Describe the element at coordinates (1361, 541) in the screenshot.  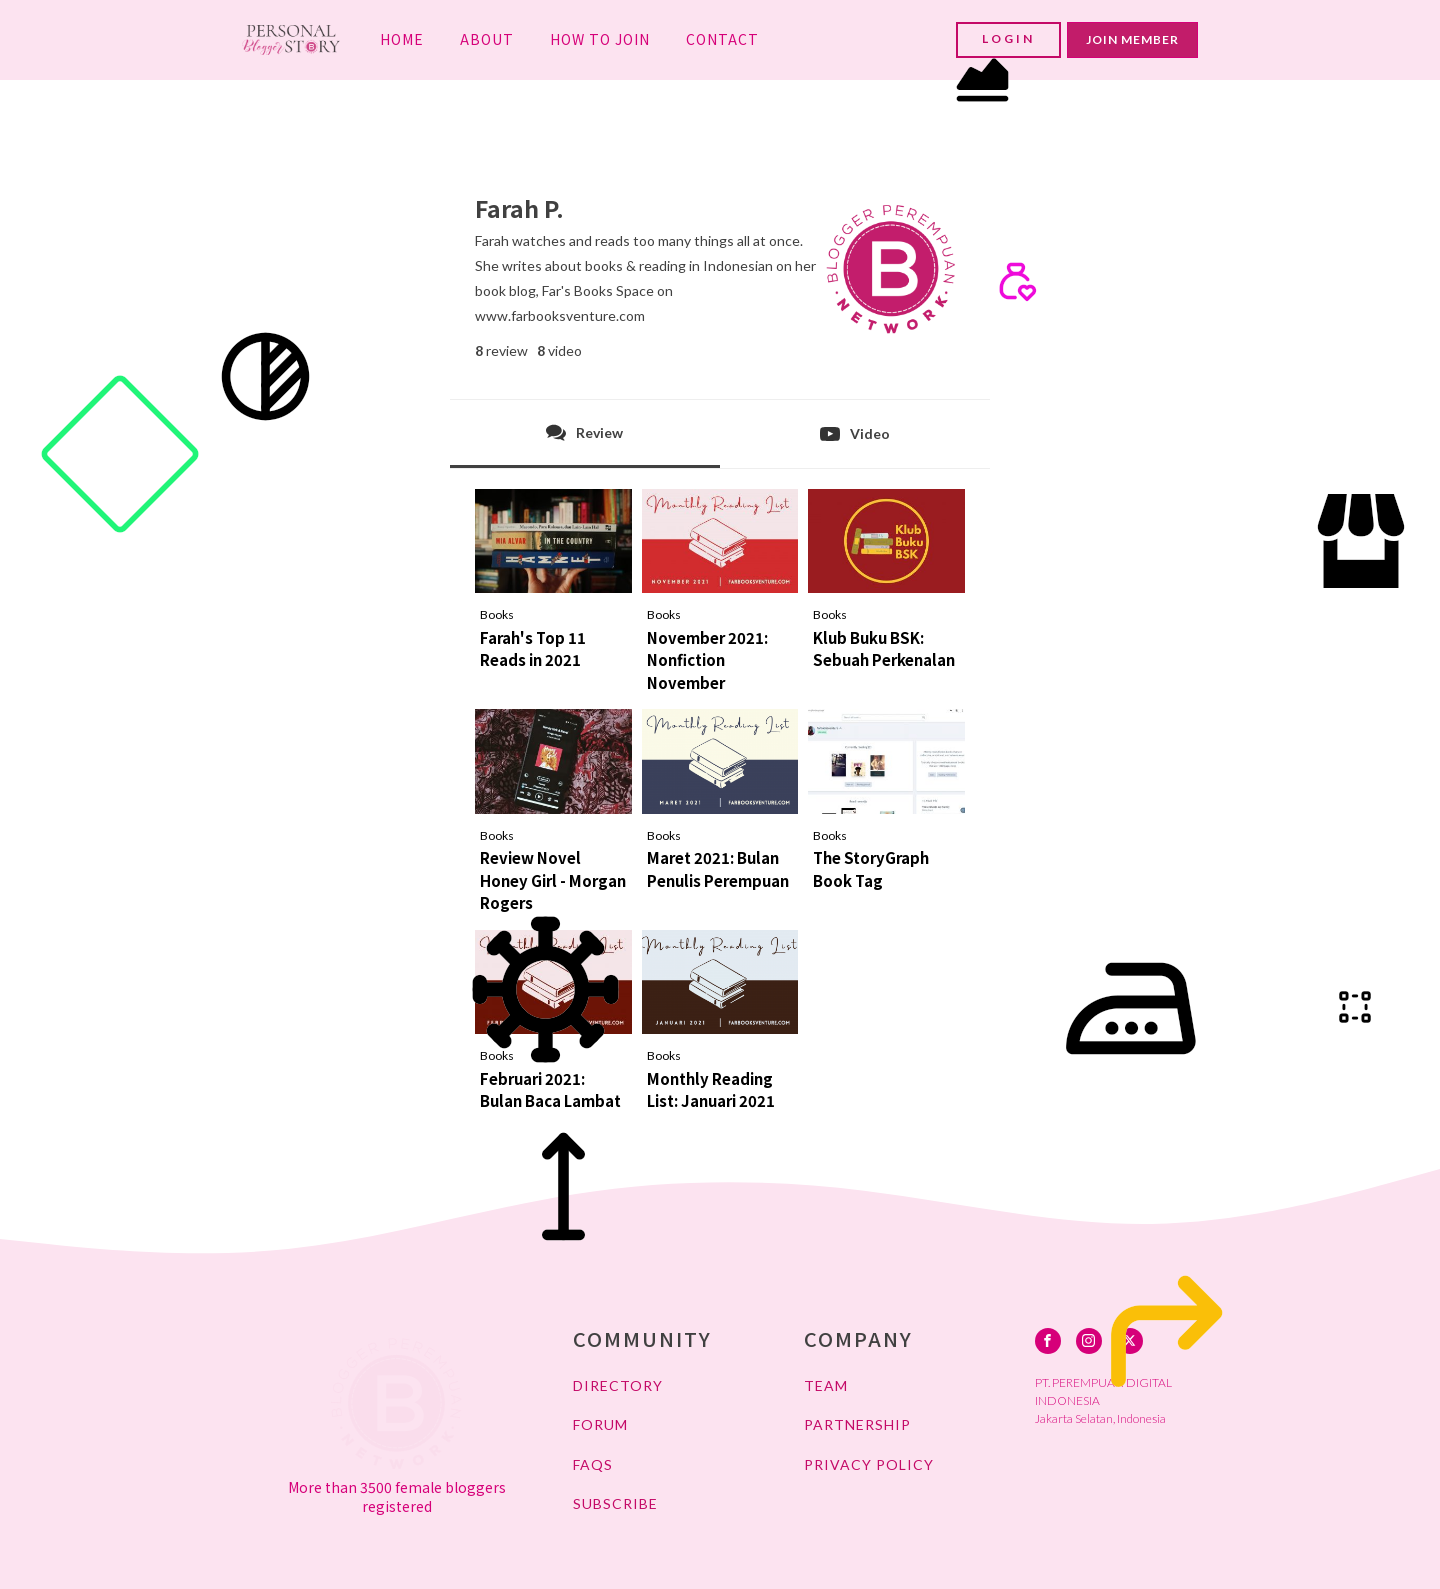
I see `open the store or shop` at that location.